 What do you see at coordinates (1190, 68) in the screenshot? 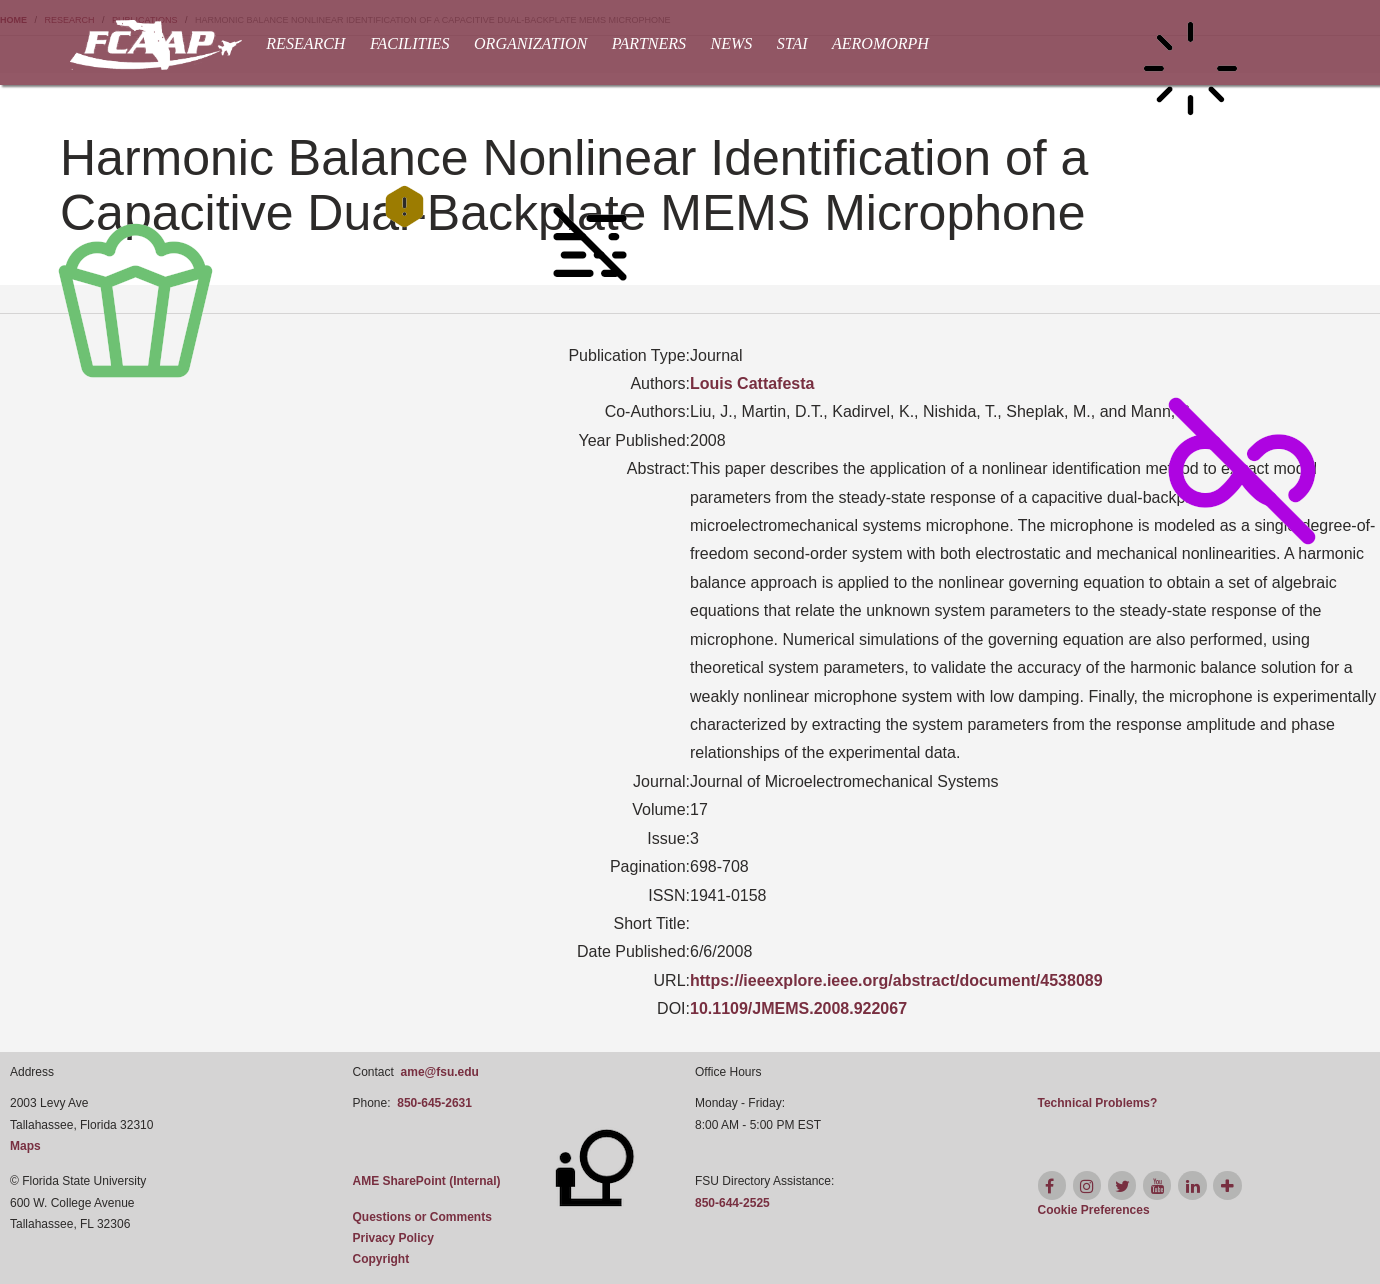
I see `indicates content is loading` at bounding box center [1190, 68].